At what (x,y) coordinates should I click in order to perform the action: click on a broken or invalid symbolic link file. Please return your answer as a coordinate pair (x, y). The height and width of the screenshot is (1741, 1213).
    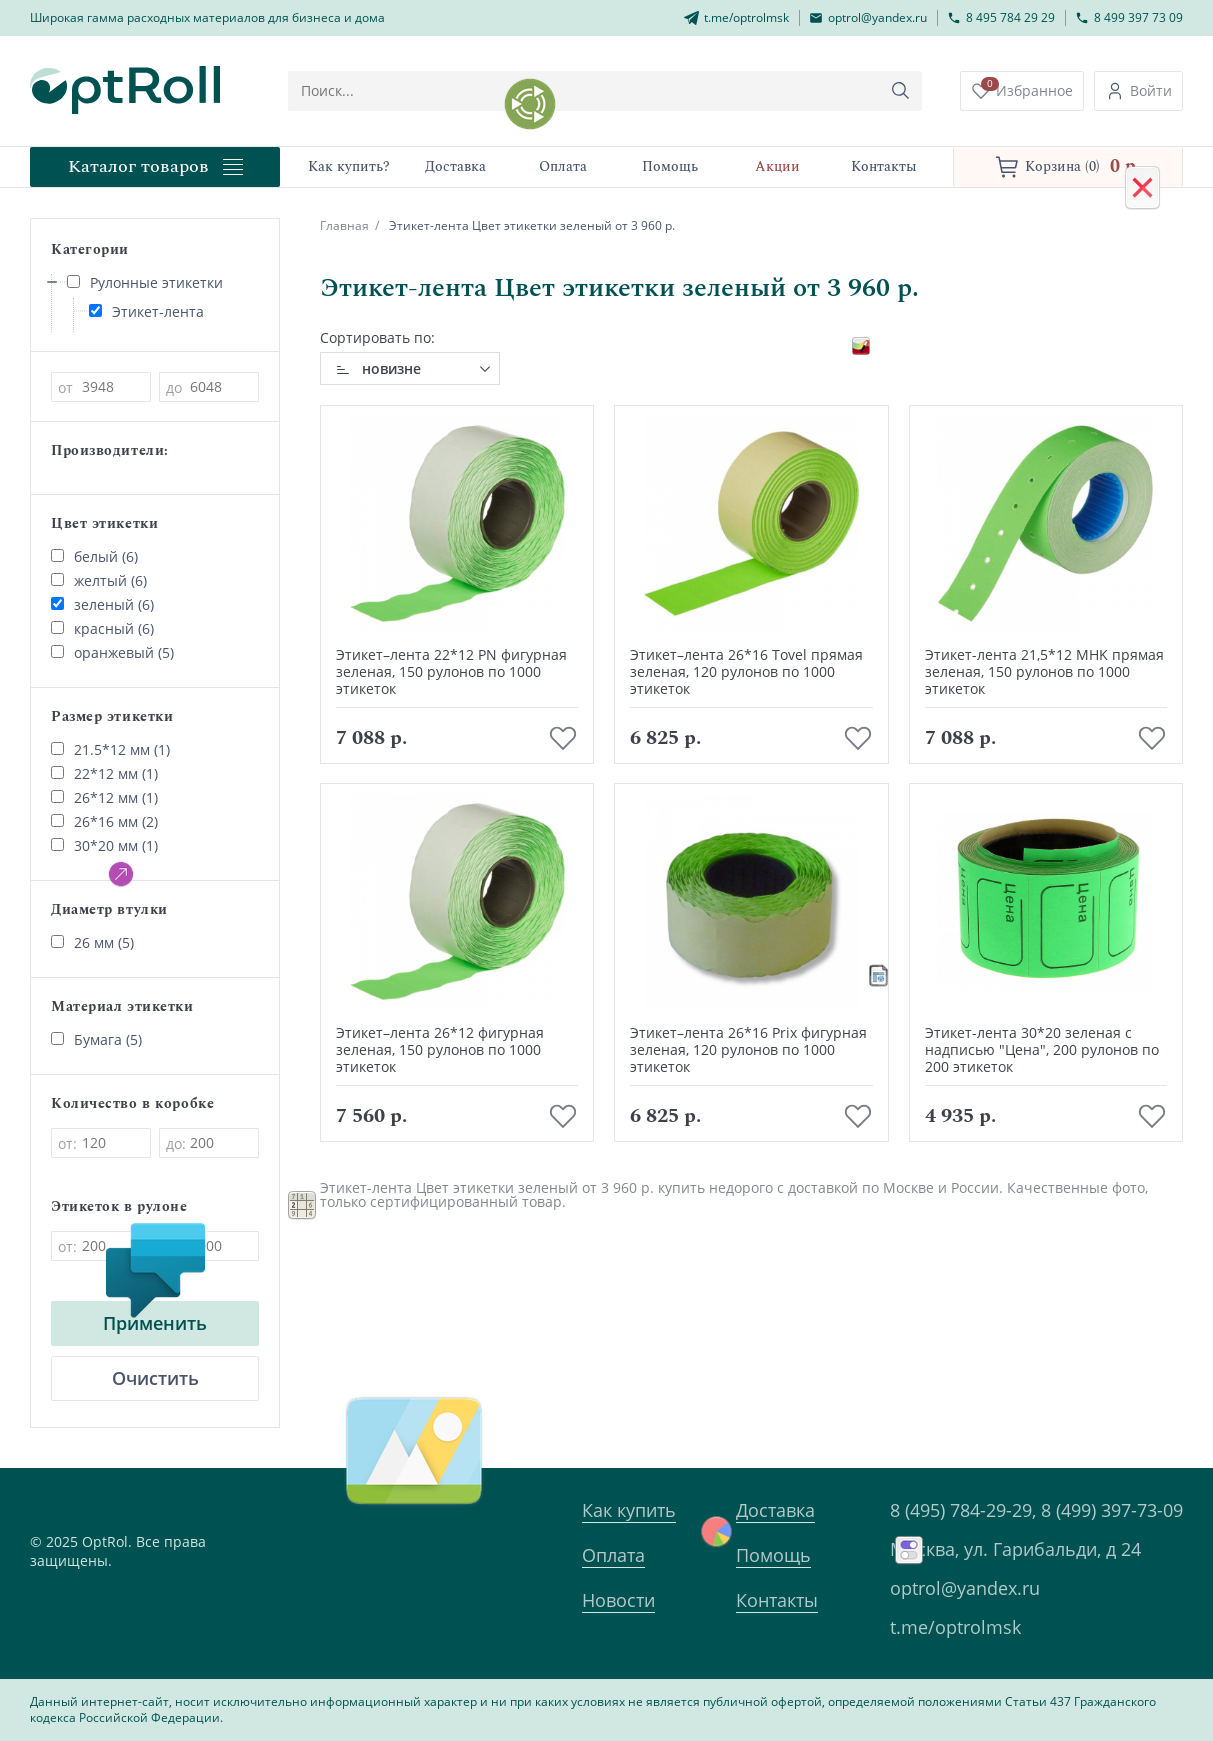
    Looking at the image, I should click on (1142, 187).